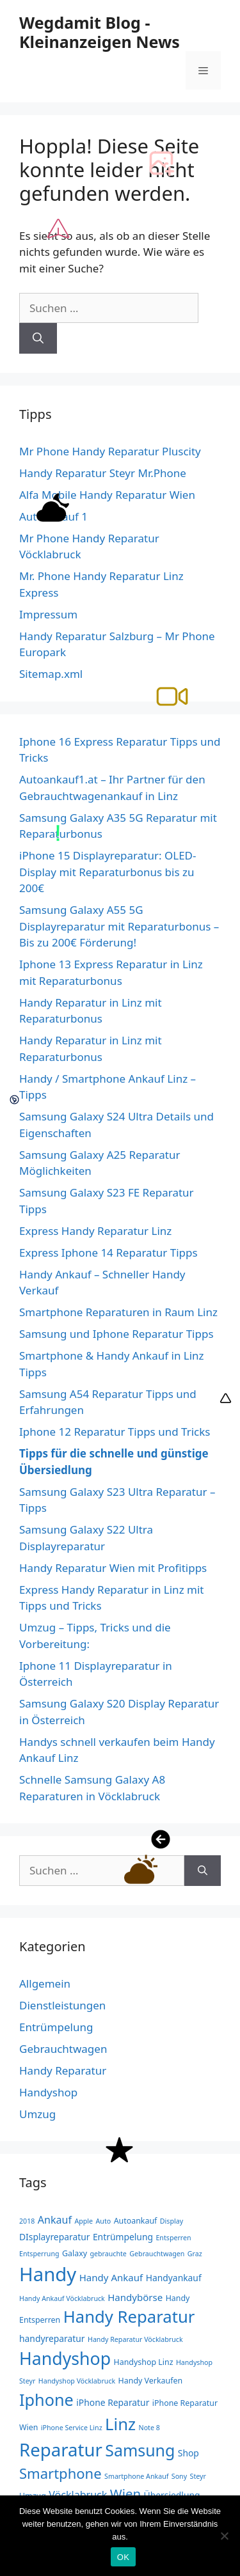 This screenshot has width=240, height=2576. I want to click on indicates a warning or important notice, so click(58, 833).